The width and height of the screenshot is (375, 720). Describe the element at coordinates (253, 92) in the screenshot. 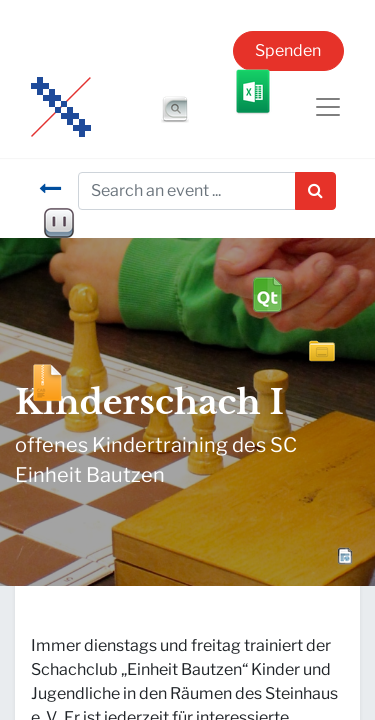

I see `spreadsheet template file` at that location.